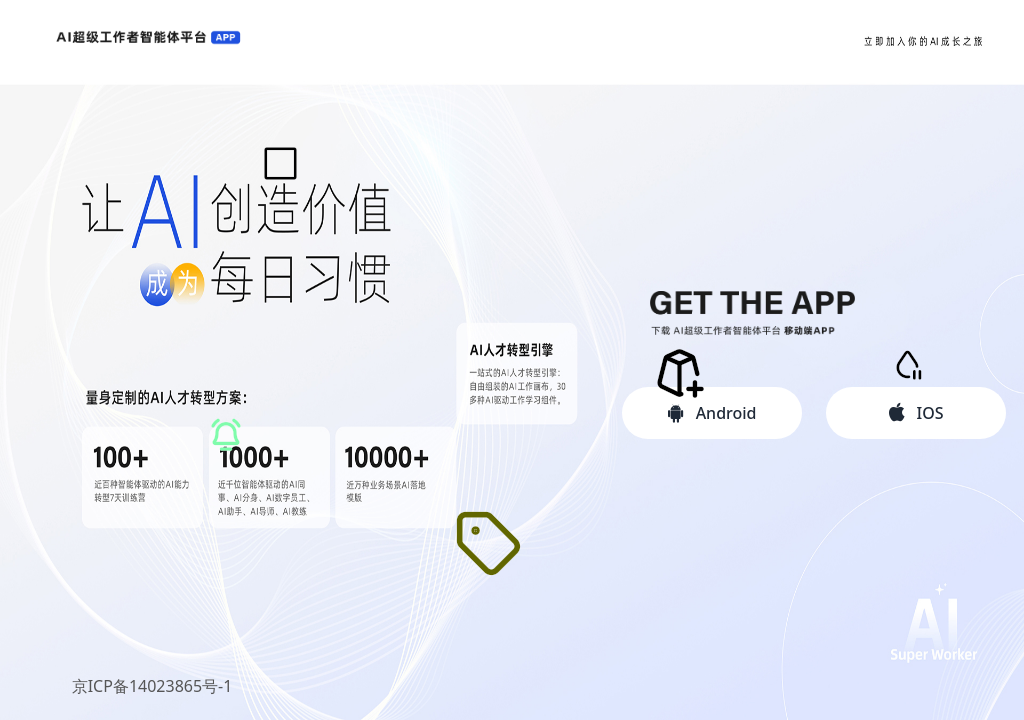 The height and width of the screenshot is (720, 1024). What do you see at coordinates (226, 435) in the screenshot?
I see `indicates new notifications or alerts` at bounding box center [226, 435].